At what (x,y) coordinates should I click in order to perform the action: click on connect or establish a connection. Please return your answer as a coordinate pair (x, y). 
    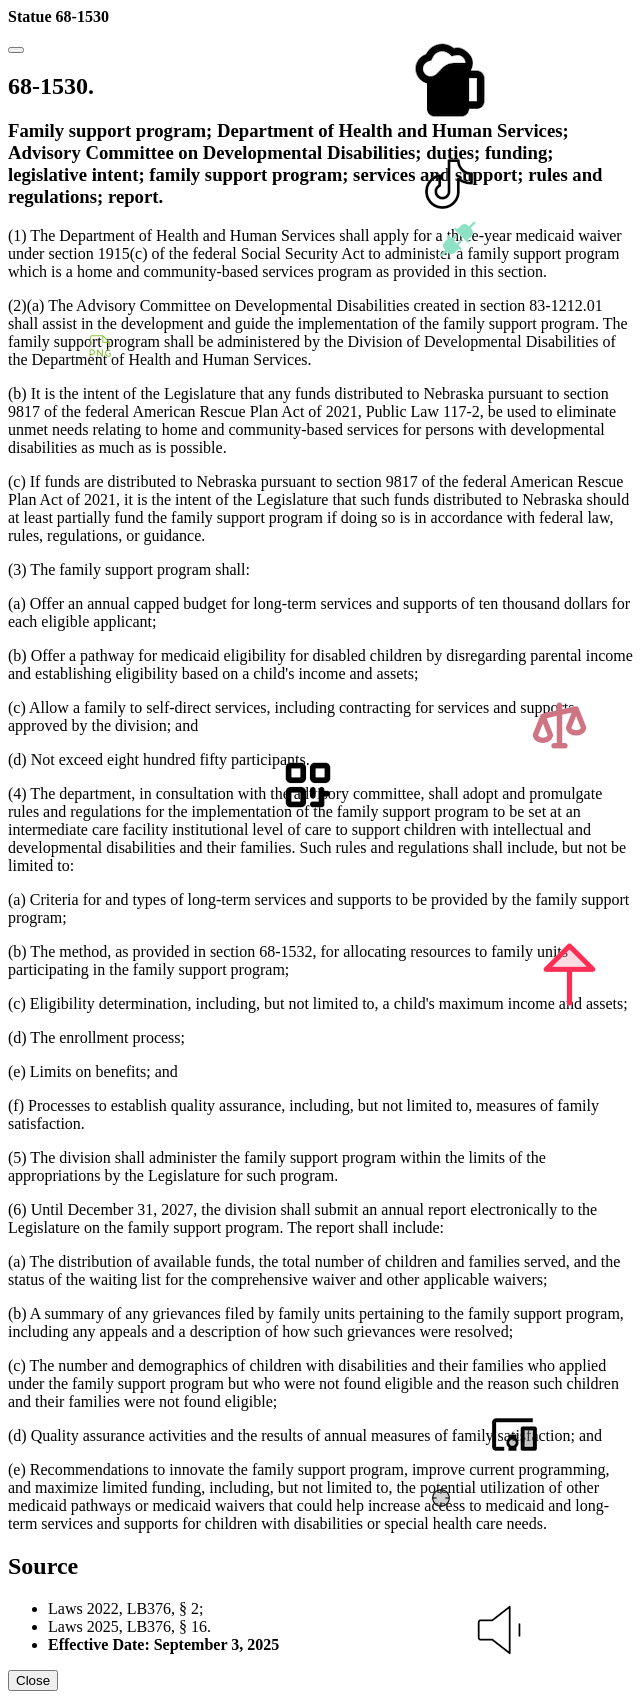
    Looking at the image, I should click on (458, 239).